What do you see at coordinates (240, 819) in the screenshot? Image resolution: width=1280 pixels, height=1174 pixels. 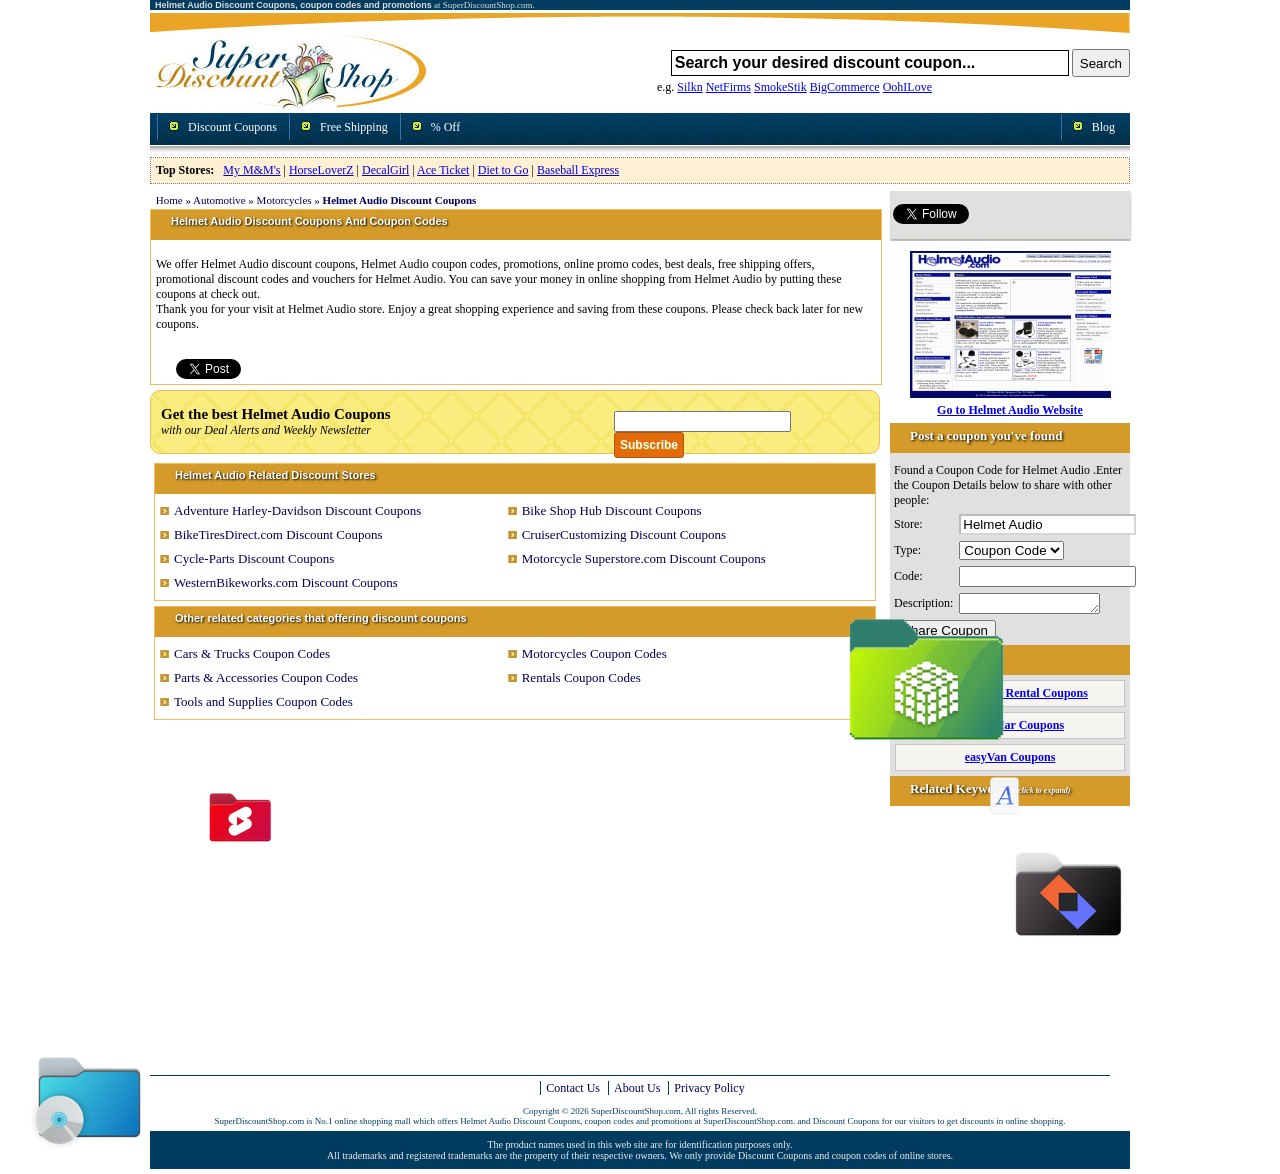 I see `open folder containing YouTube Shorts videos` at bounding box center [240, 819].